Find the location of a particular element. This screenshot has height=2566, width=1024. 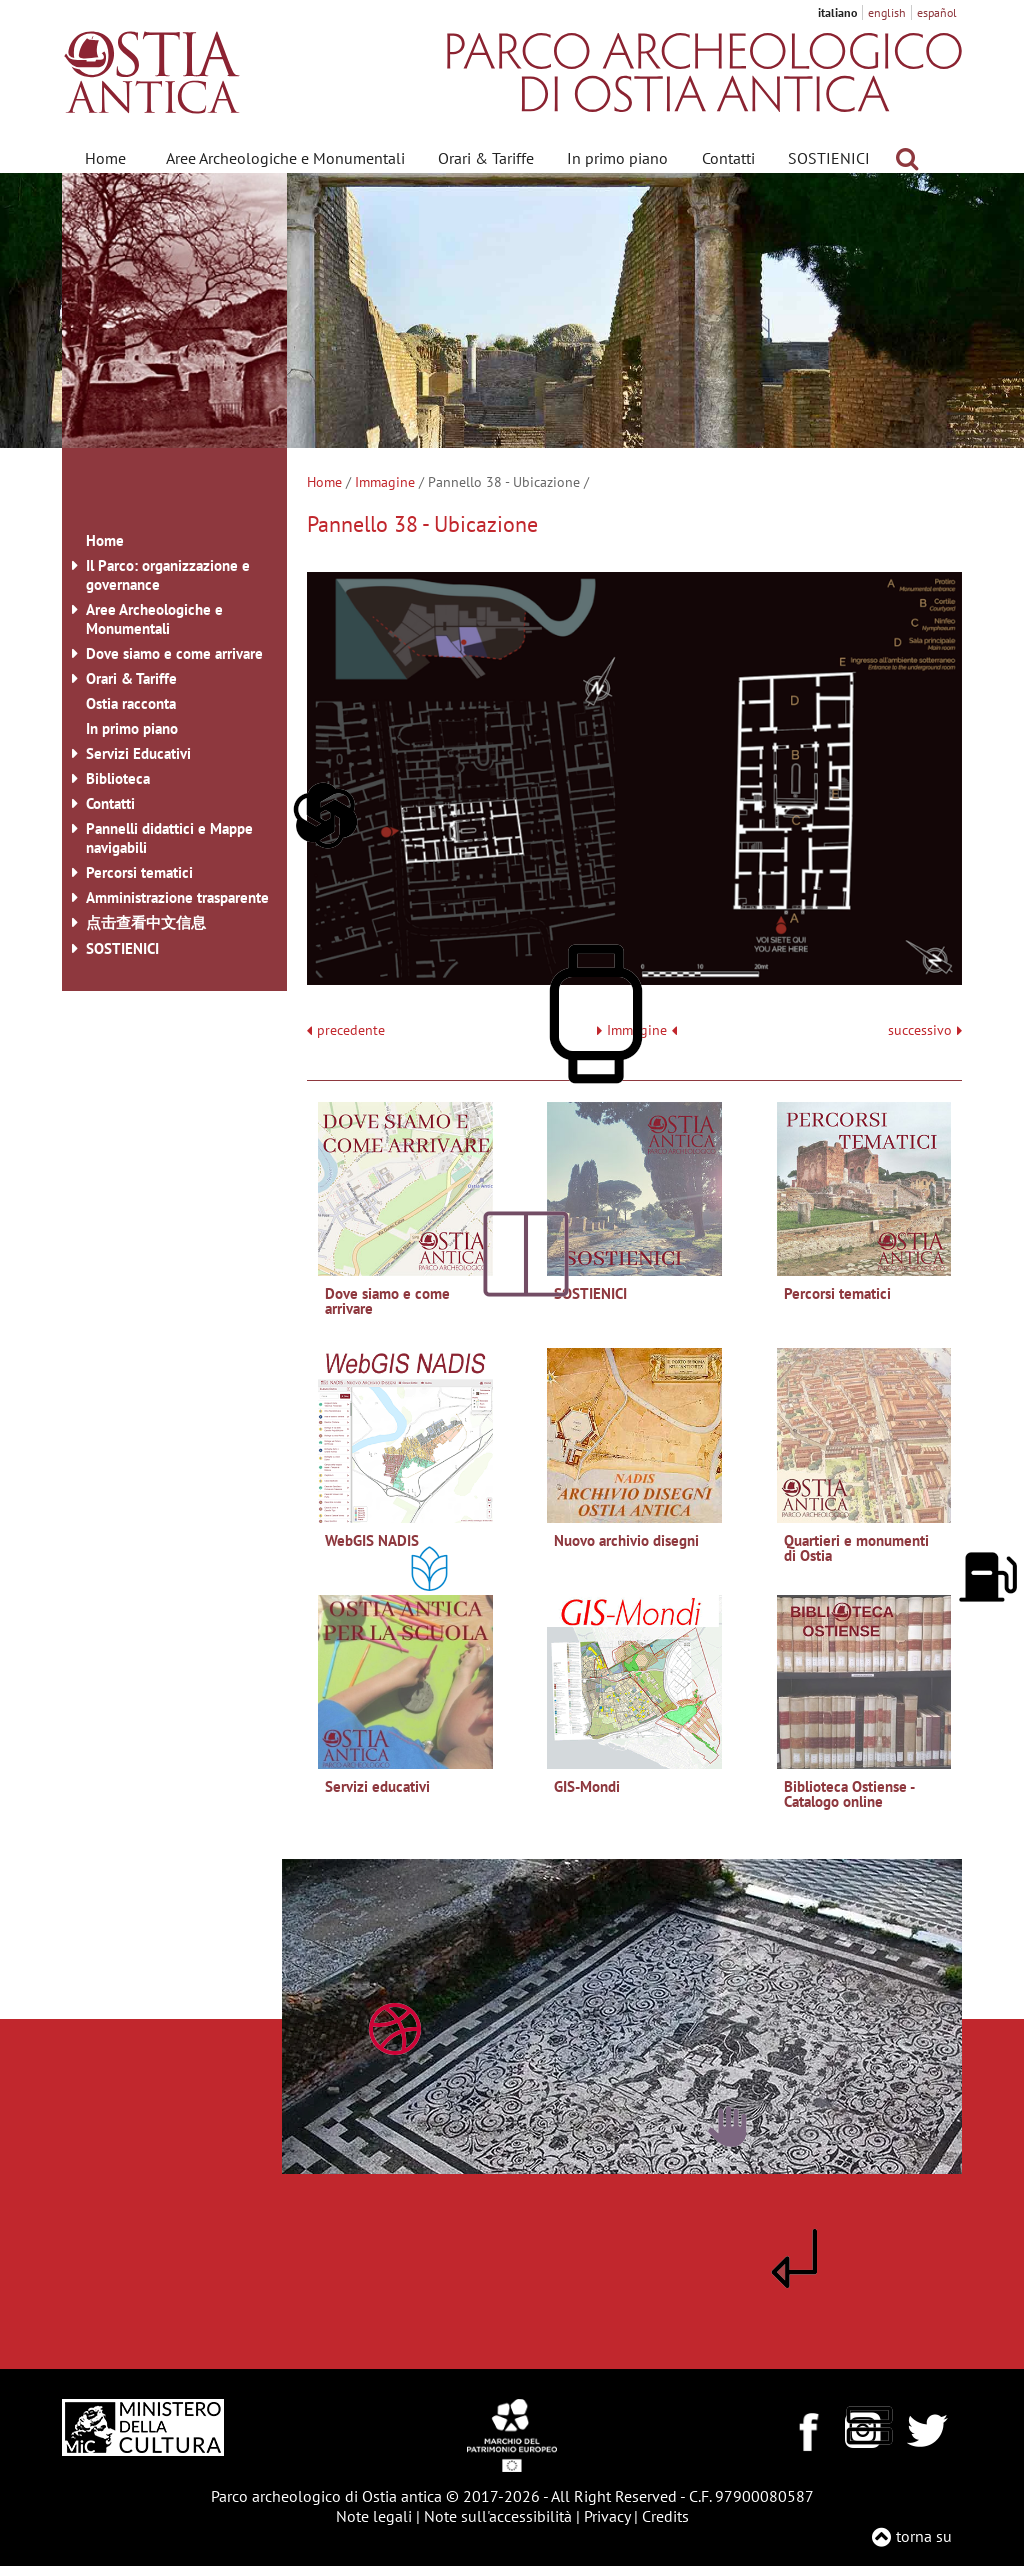

view dribbble profile is located at coordinates (395, 2029).